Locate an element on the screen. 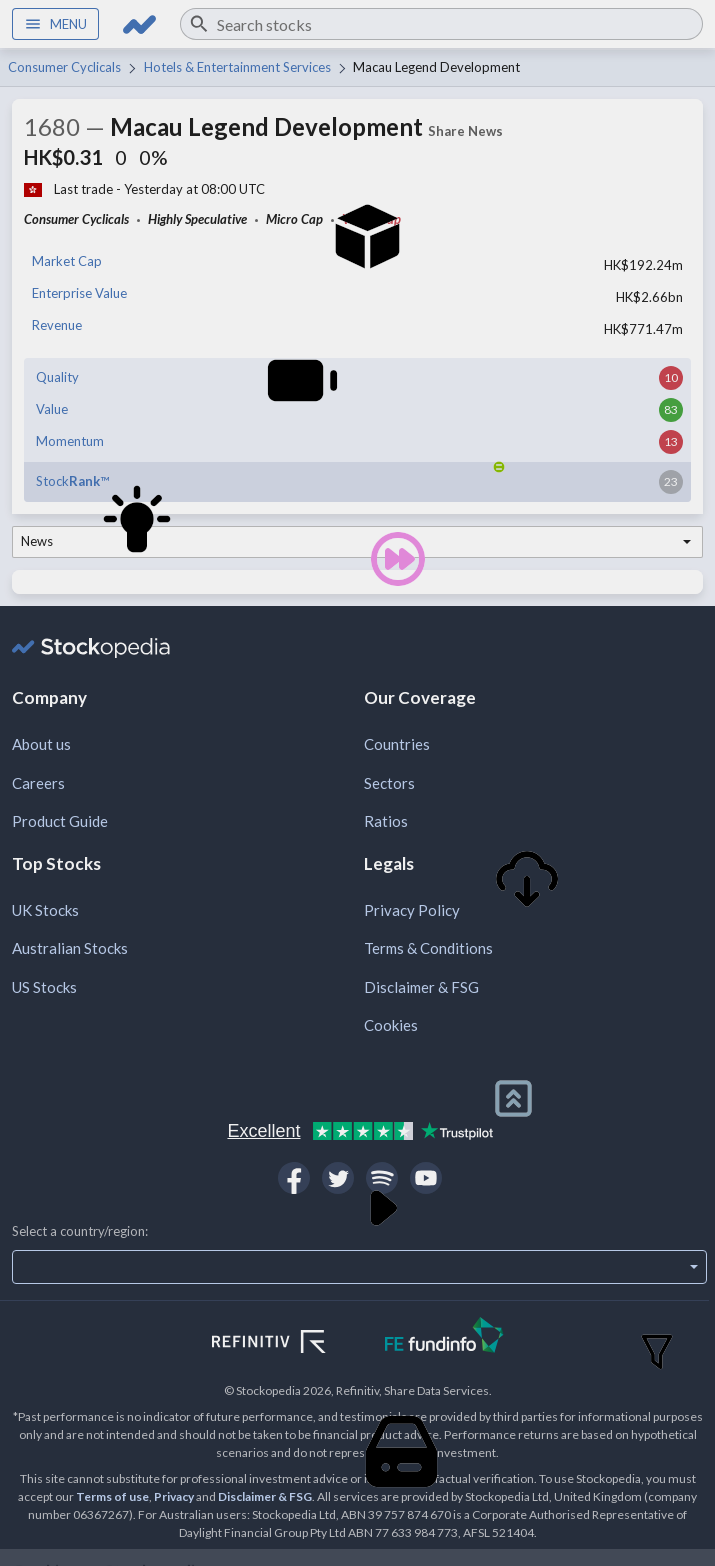  shows current battery level is located at coordinates (302, 380).